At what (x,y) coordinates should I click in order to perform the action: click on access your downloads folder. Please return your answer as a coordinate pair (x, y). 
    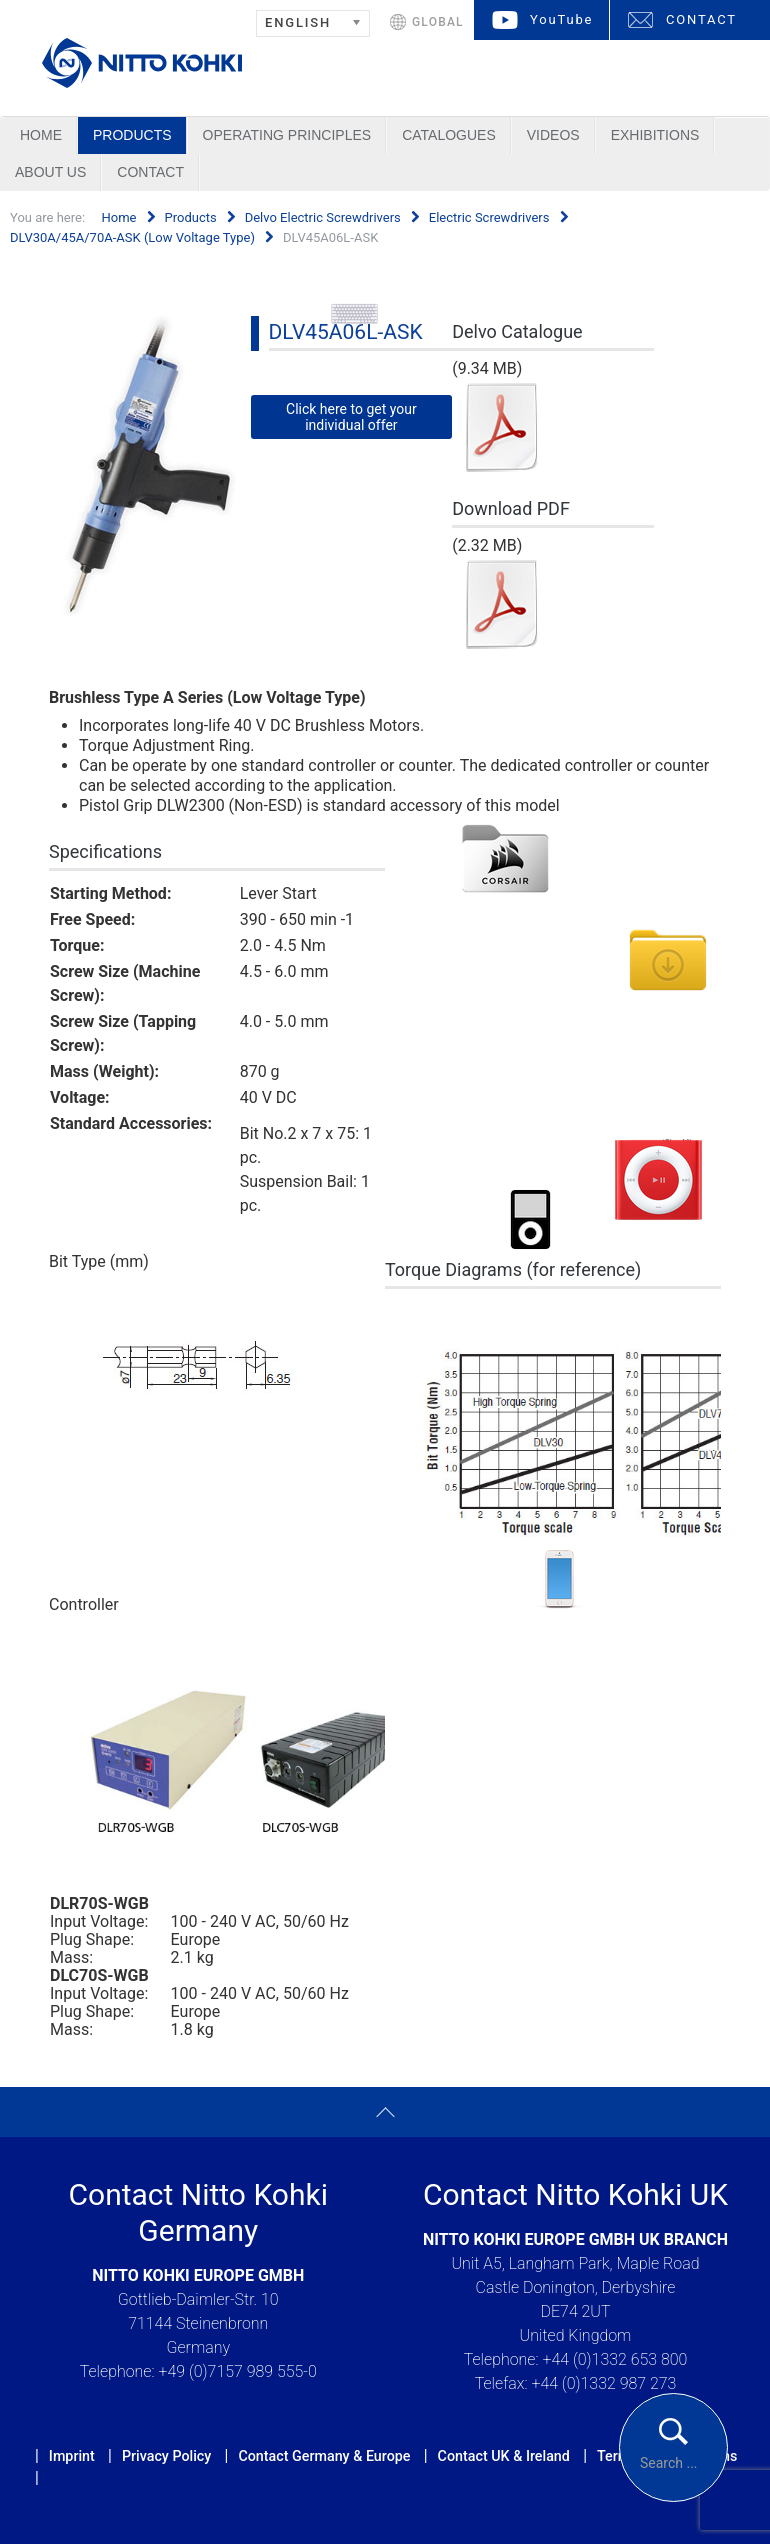
    Looking at the image, I should click on (668, 960).